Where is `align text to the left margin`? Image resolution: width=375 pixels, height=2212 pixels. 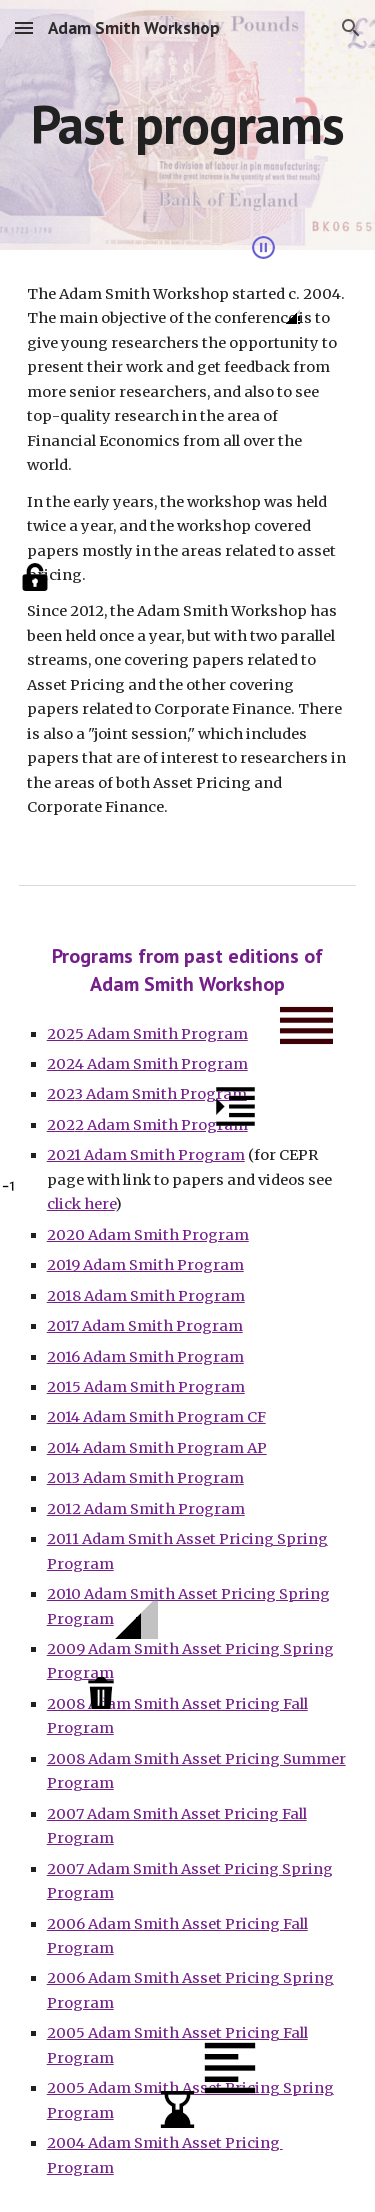 align text to the left margin is located at coordinates (230, 2068).